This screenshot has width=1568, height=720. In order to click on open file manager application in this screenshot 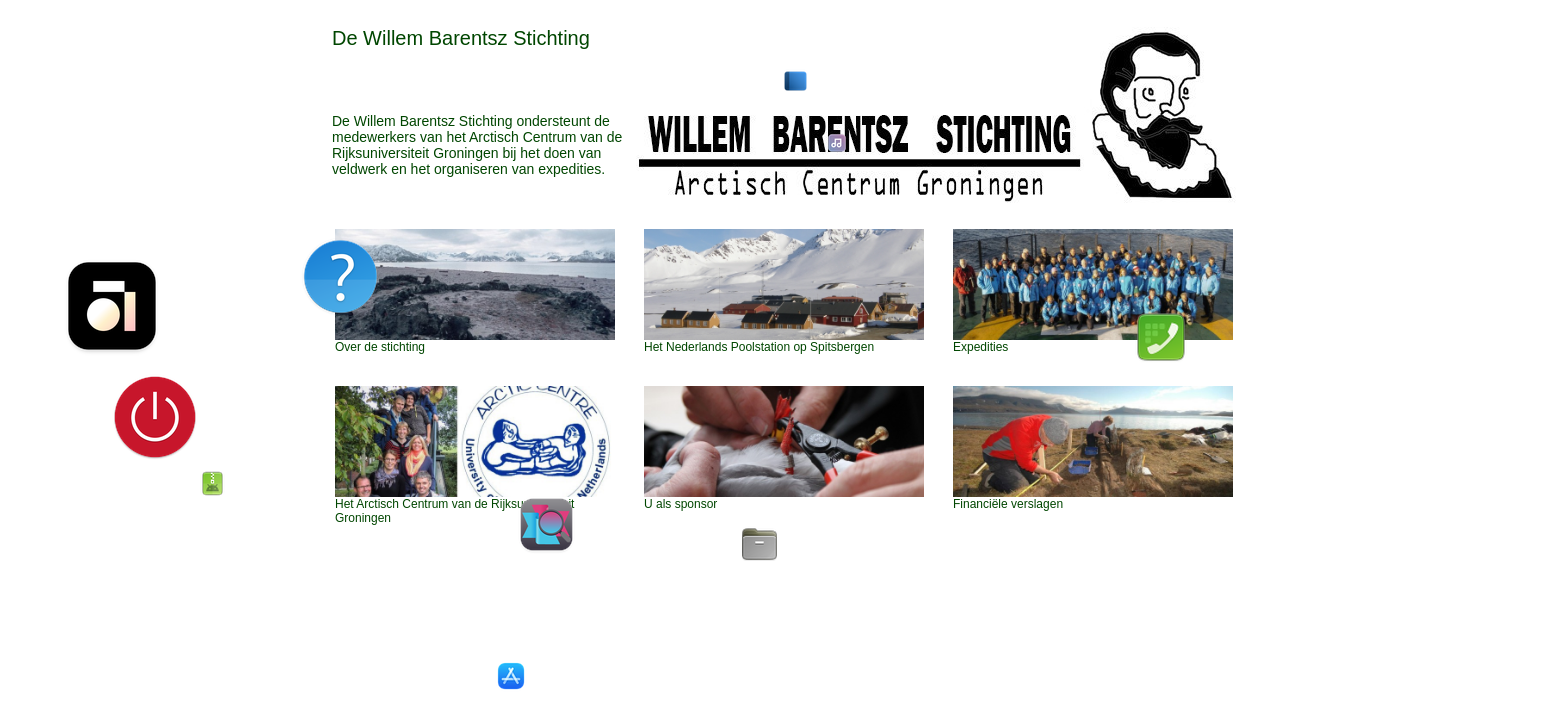, I will do `click(759, 543)`.